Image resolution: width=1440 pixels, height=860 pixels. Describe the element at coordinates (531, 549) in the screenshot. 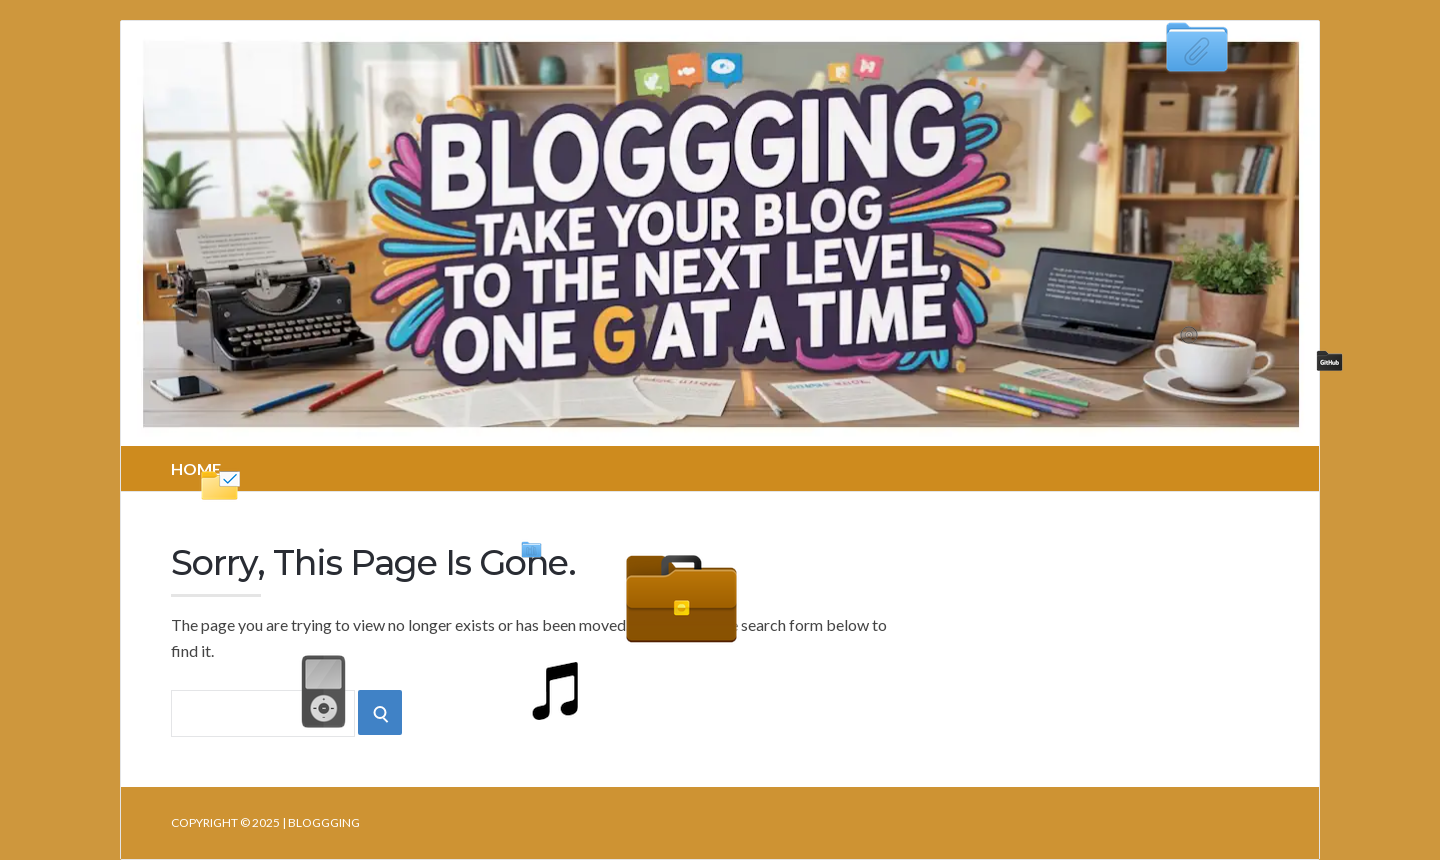

I see `open media library folder` at that location.